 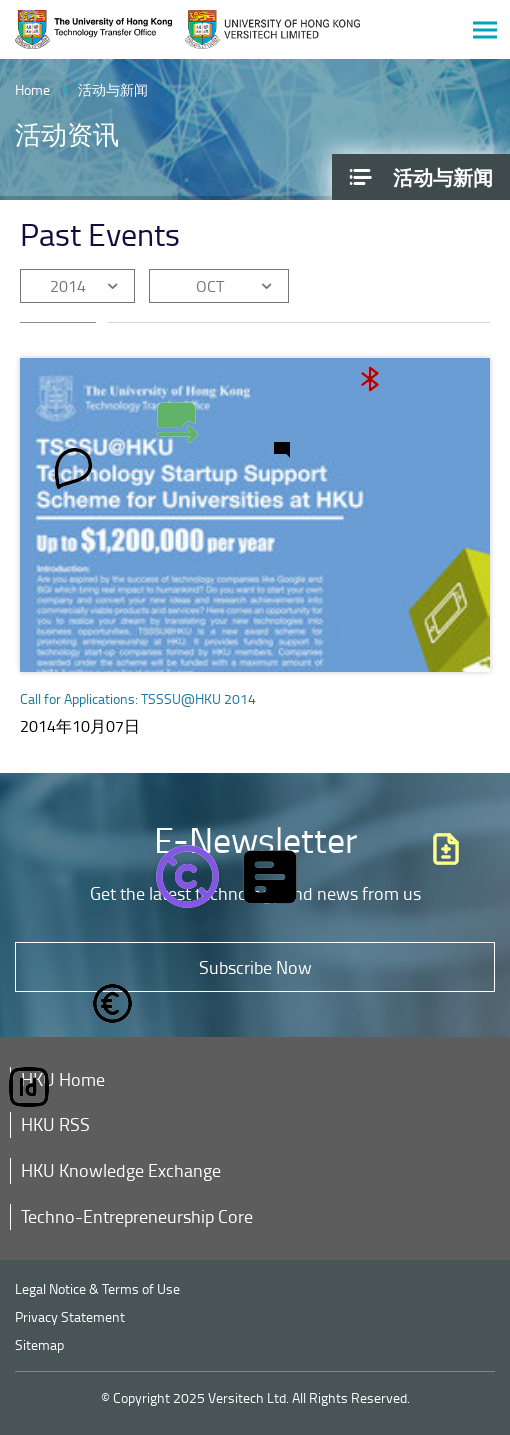 I want to click on auto-fit content to the right edge, so click(x=176, y=421).